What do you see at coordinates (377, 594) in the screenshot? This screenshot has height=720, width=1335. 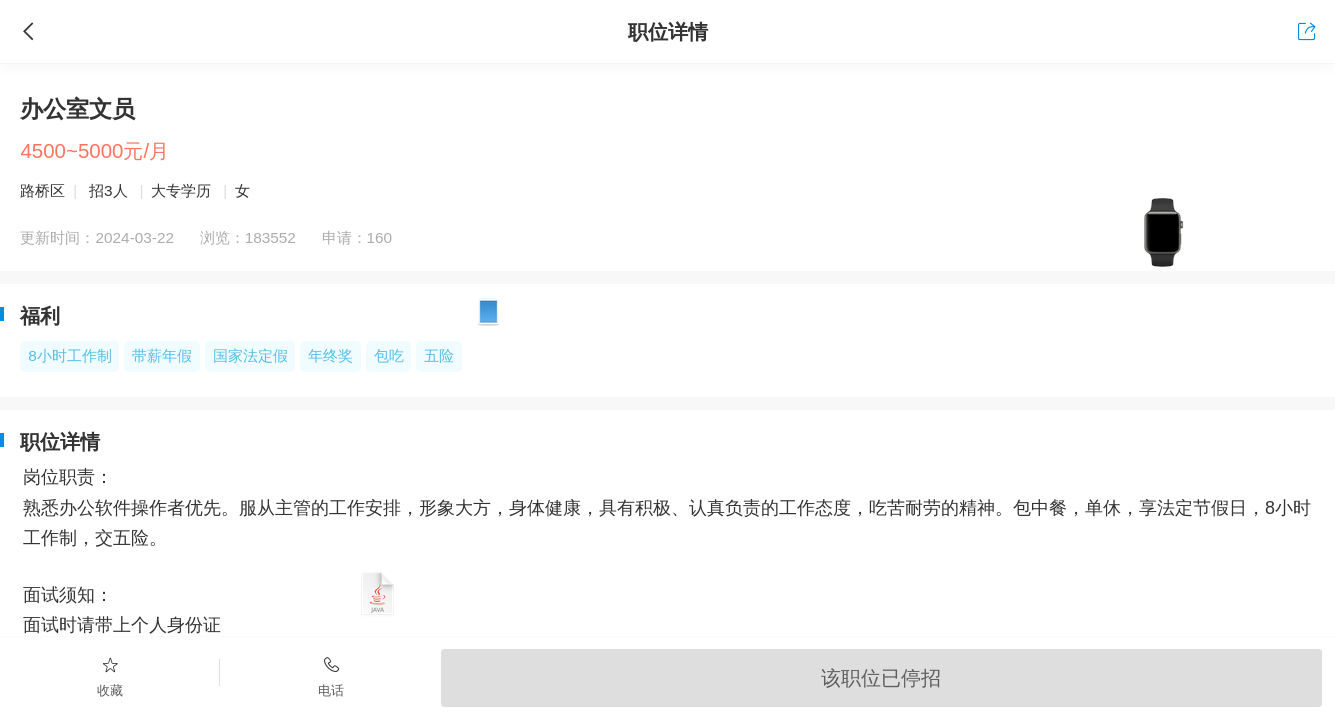 I see `a java source code file` at bounding box center [377, 594].